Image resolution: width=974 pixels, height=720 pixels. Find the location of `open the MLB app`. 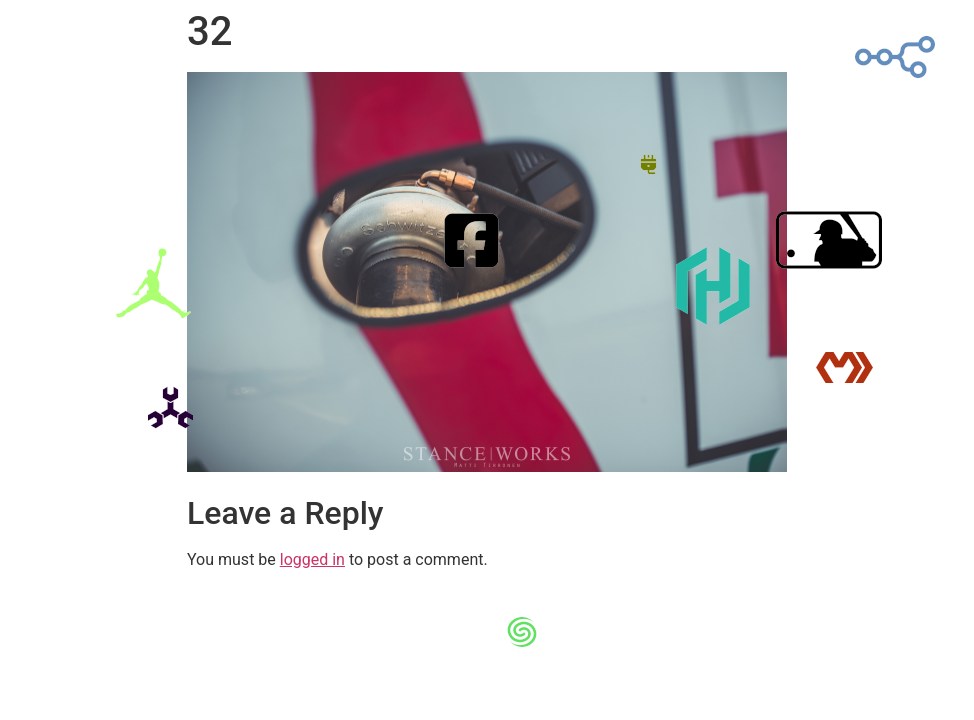

open the MLB app is located at coordinates (829, 240).